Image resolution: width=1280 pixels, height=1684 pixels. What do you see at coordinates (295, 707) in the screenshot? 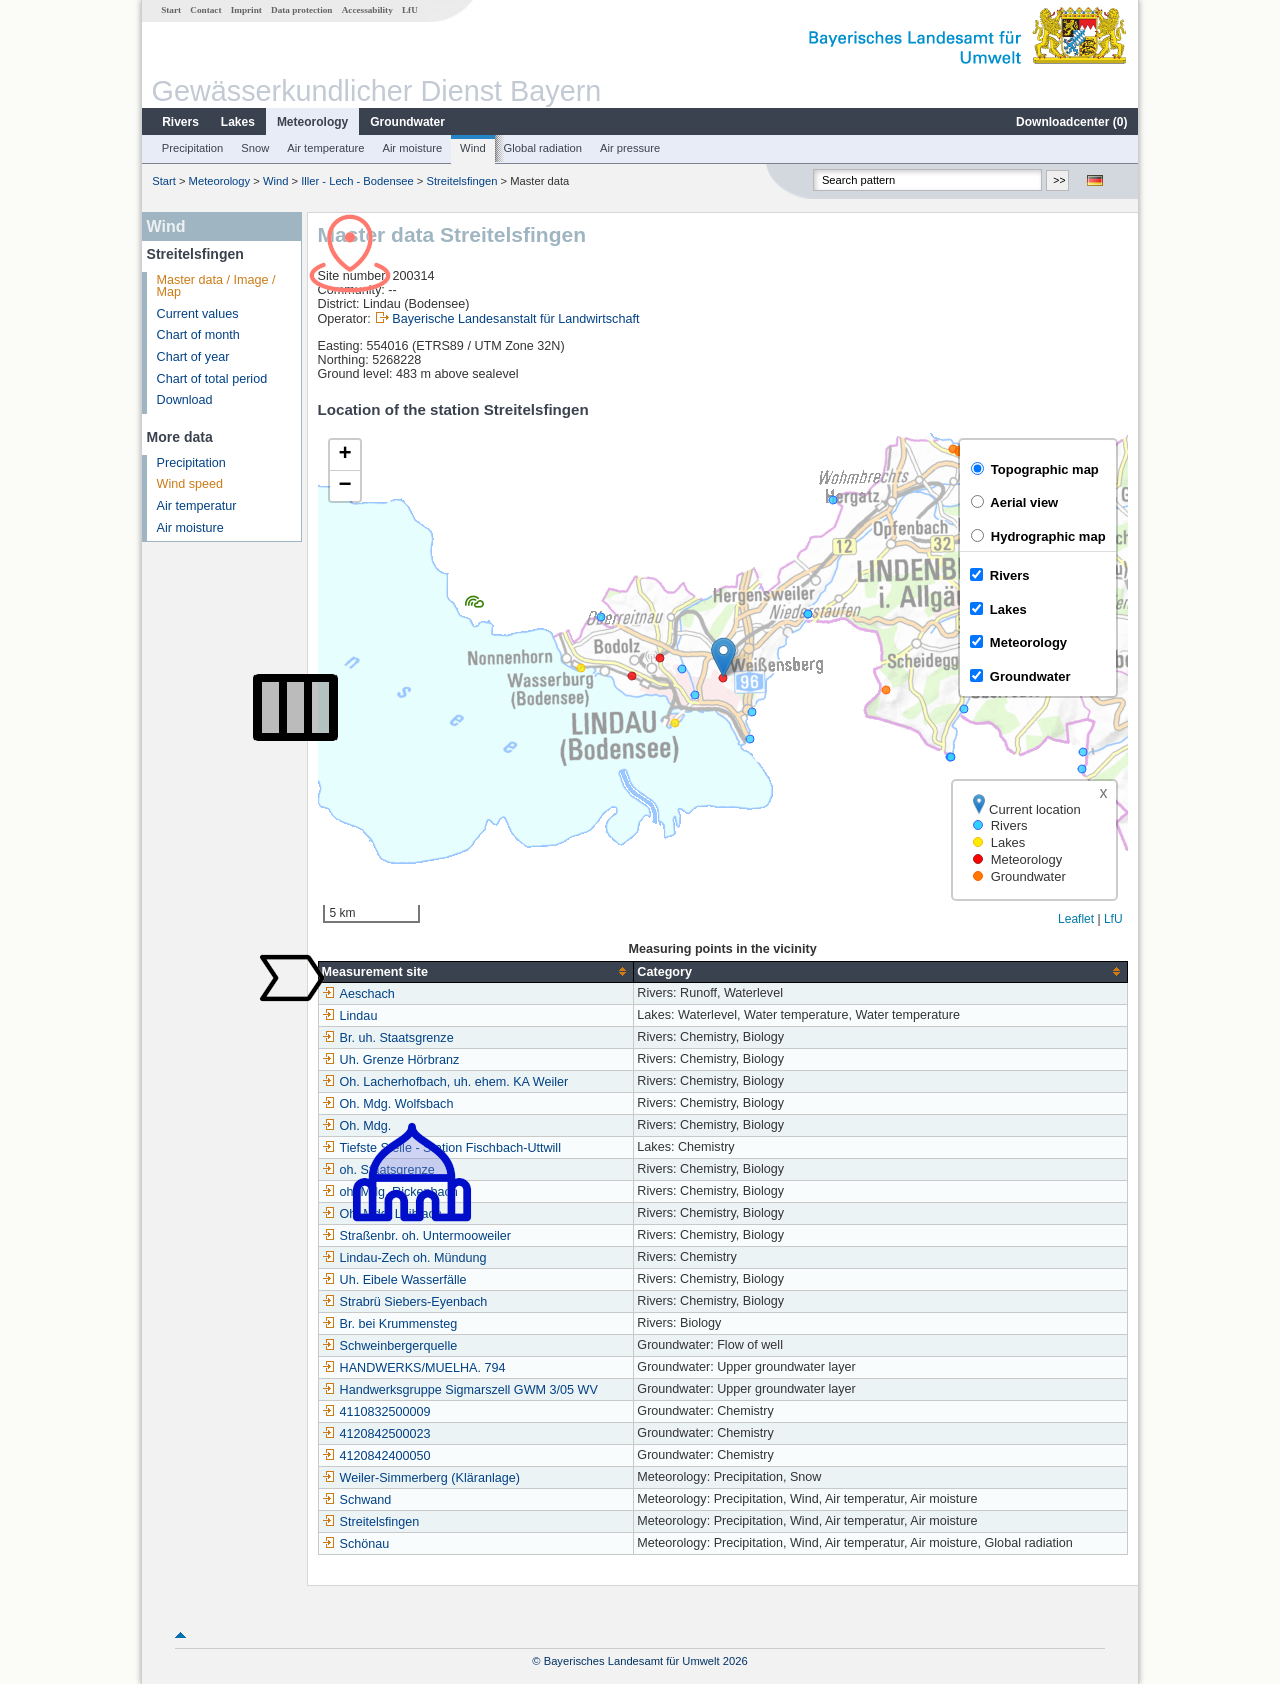
I see `switch to week view in a calendar` at bounding box center [295, 707].